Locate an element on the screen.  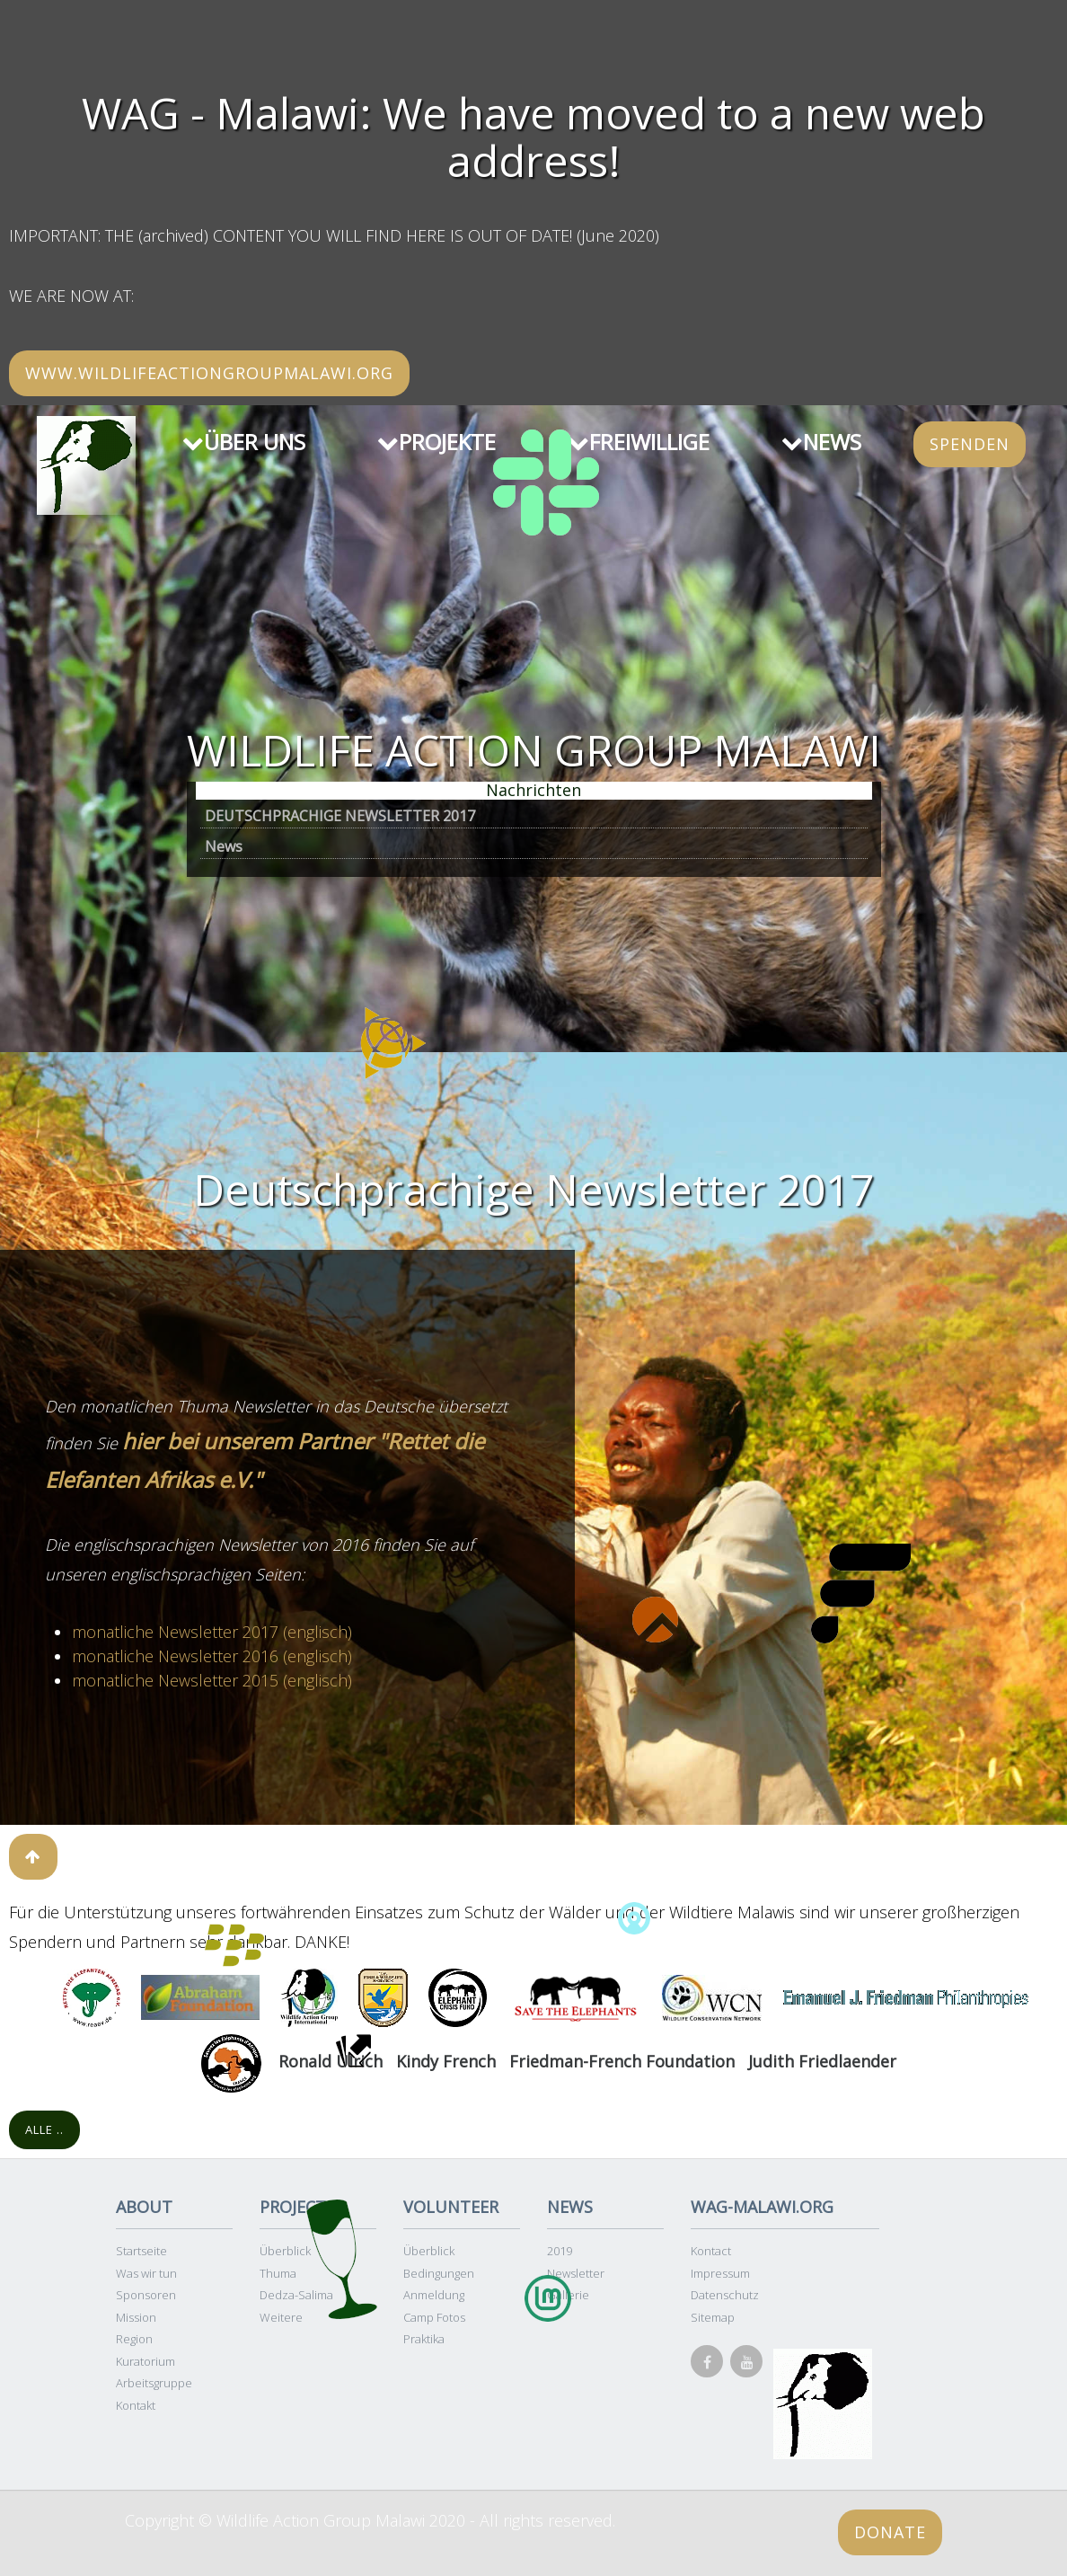
wine compatibility layer application logo is located at coordinates (341, 2259).